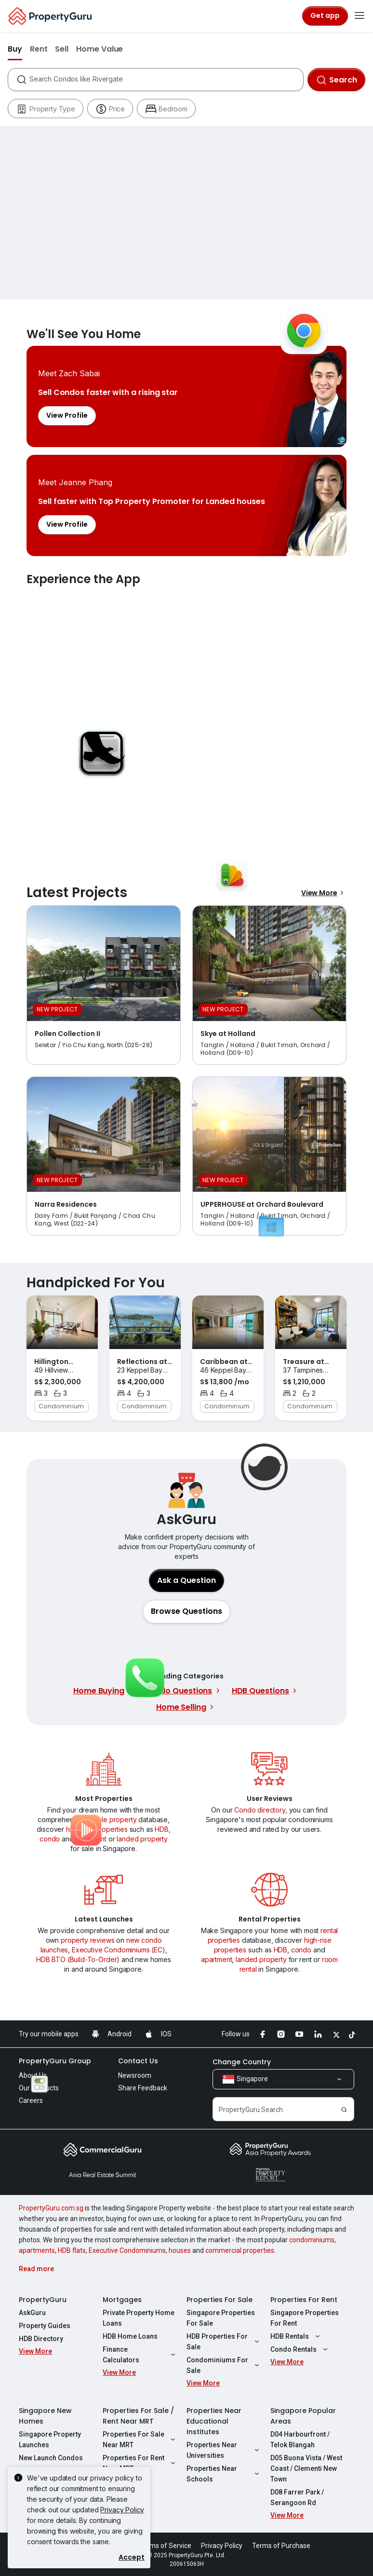 Image resolution: width=373 pixels, height=2576 pixels. I want to click on launch budgie desktop environment, so click(264, 1467).